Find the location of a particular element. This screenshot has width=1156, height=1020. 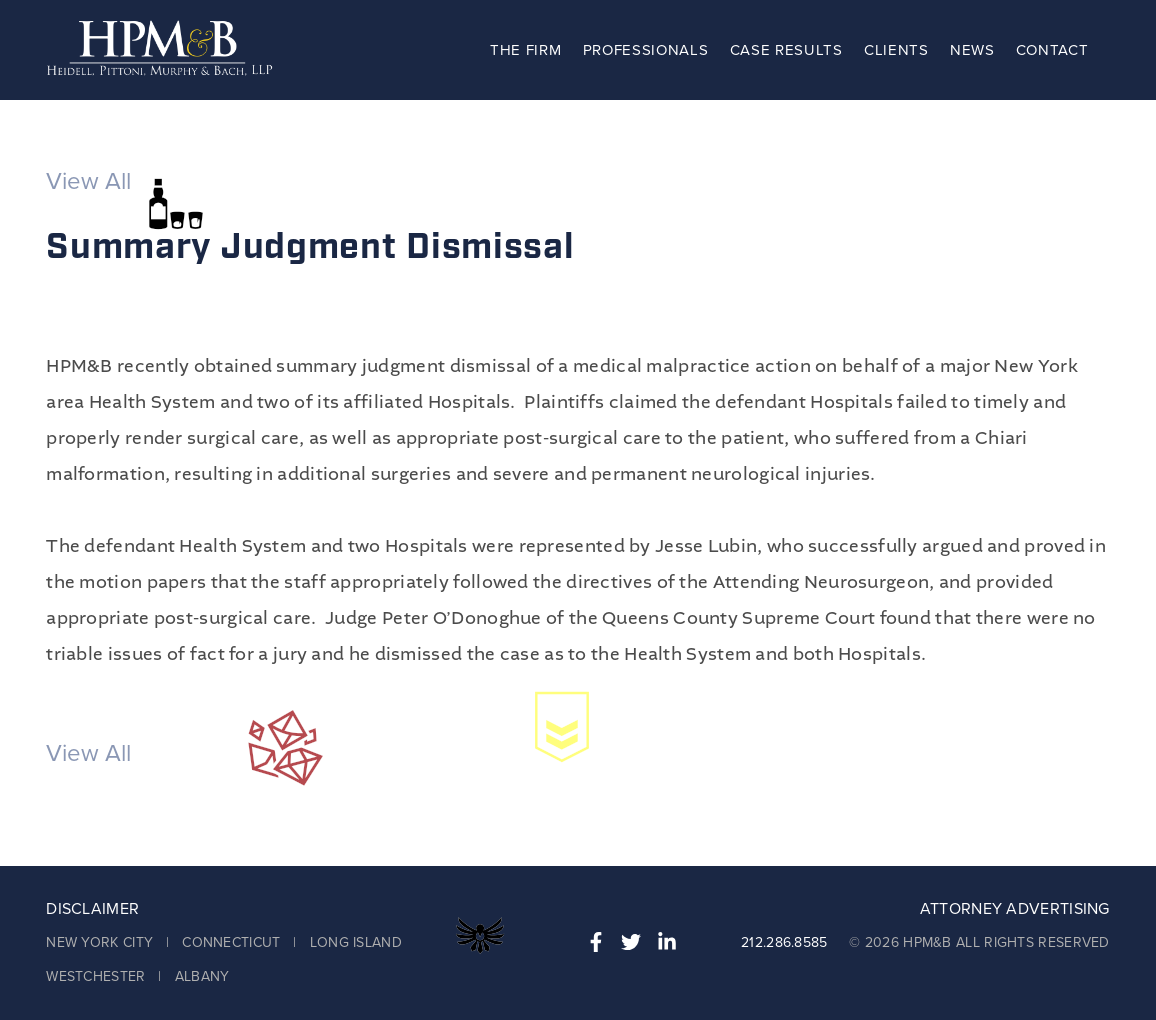

indicates rank level 2 or sergeant status is located at coordinates (562, 727).